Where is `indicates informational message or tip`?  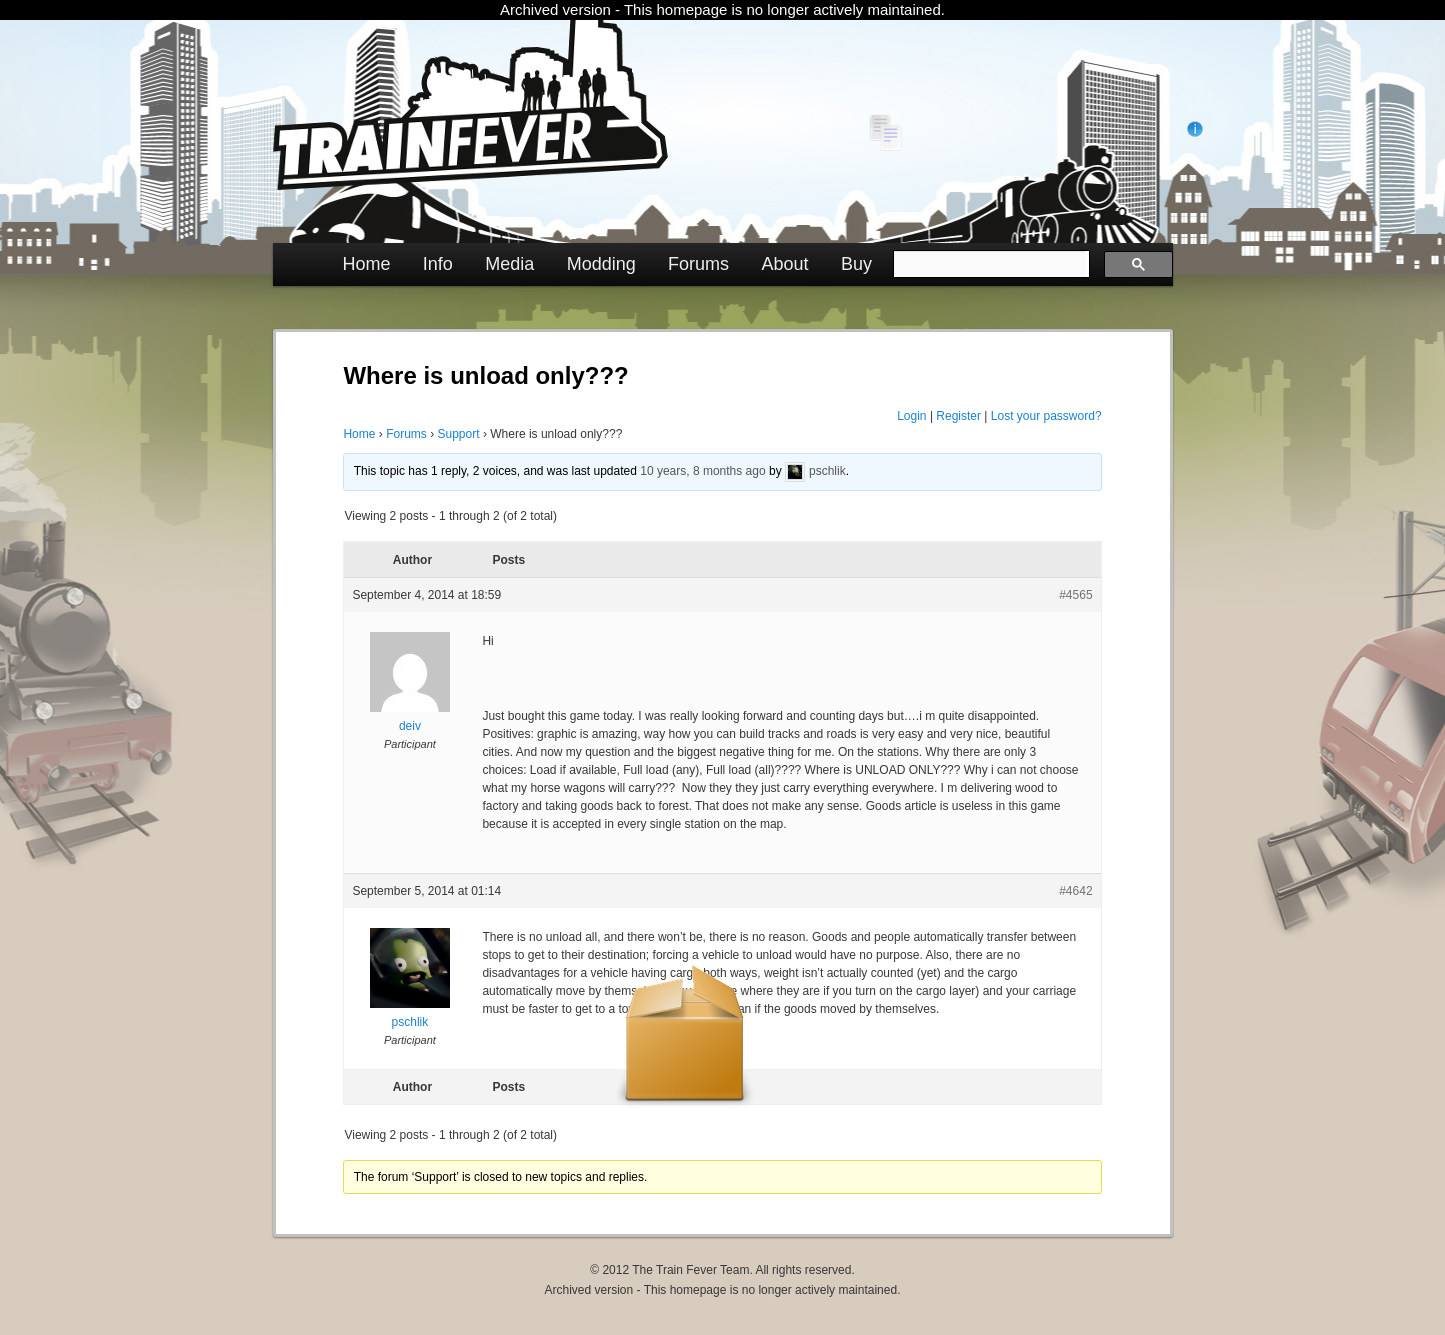 indicates informational message or tip is located at coordinates (1195, 129).